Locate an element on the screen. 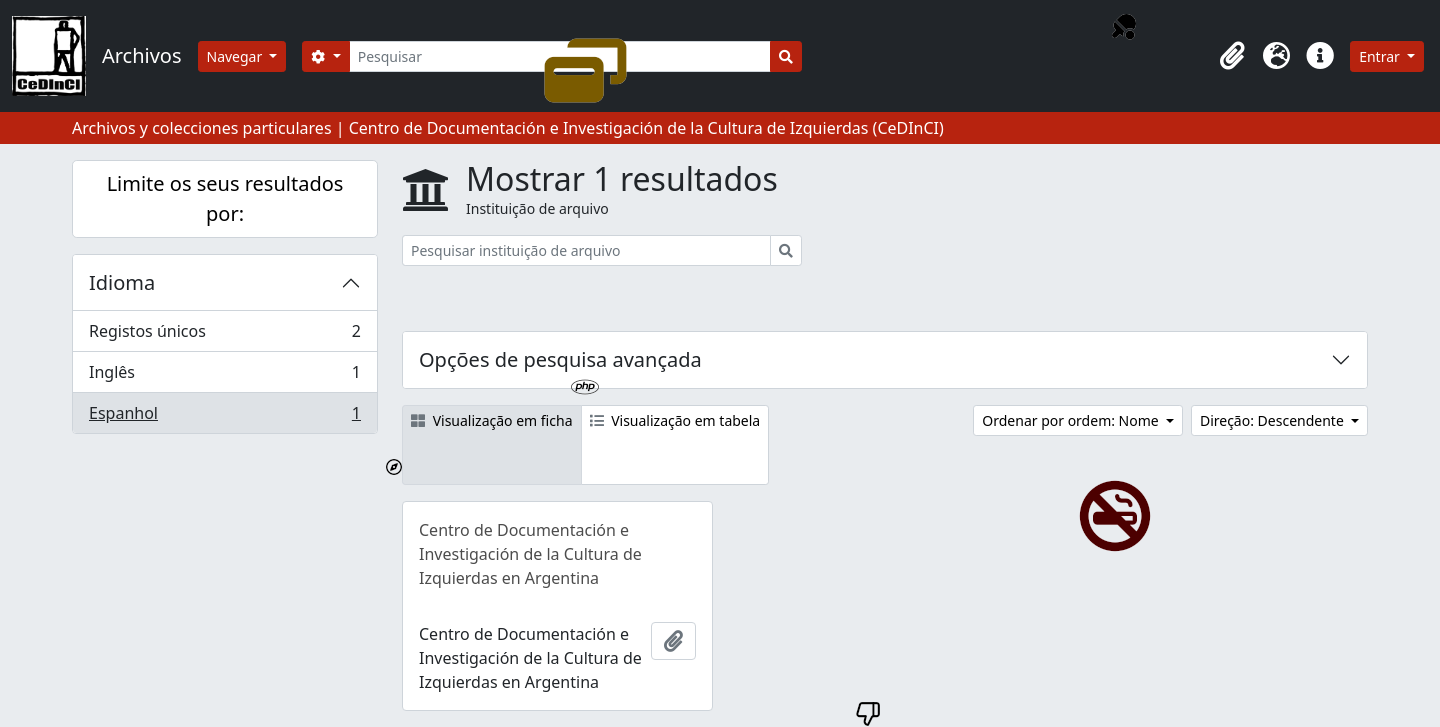  access ping pong or table tennis games is located at coordinates (1124, 26).